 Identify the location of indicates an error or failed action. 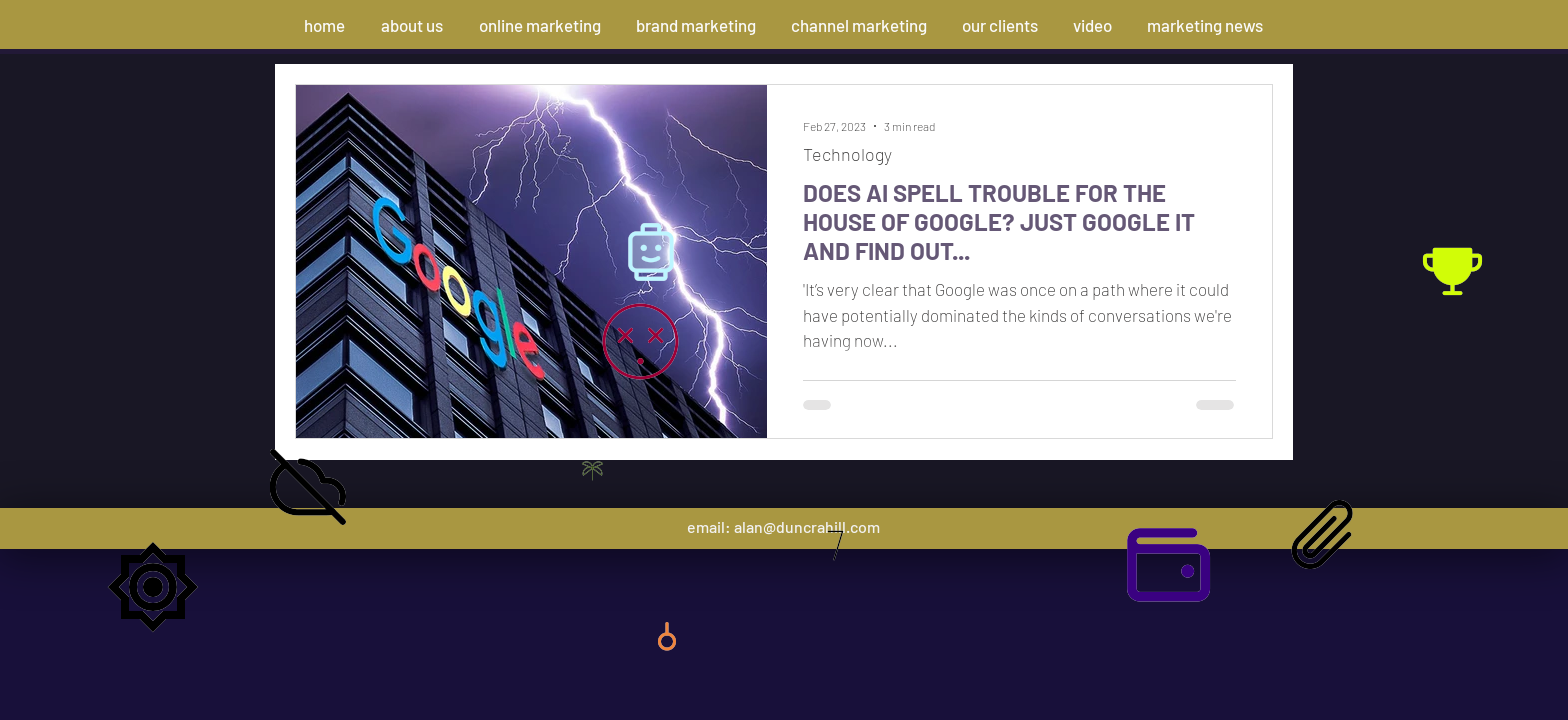
(640, 341).